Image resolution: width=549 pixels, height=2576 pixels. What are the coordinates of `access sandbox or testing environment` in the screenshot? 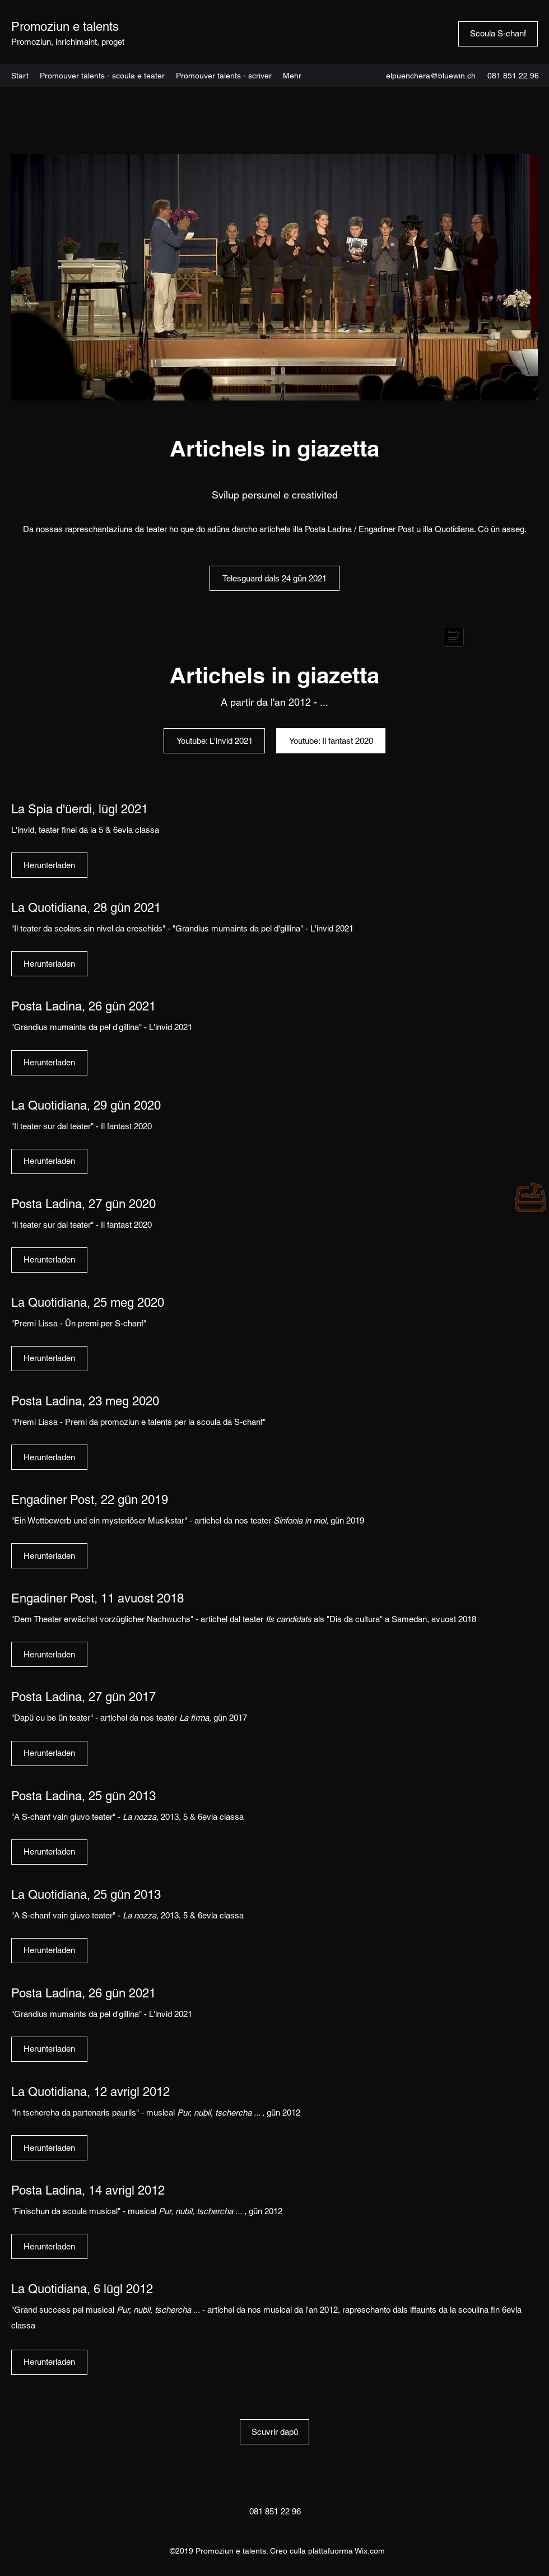 It's located at (531, 1198).